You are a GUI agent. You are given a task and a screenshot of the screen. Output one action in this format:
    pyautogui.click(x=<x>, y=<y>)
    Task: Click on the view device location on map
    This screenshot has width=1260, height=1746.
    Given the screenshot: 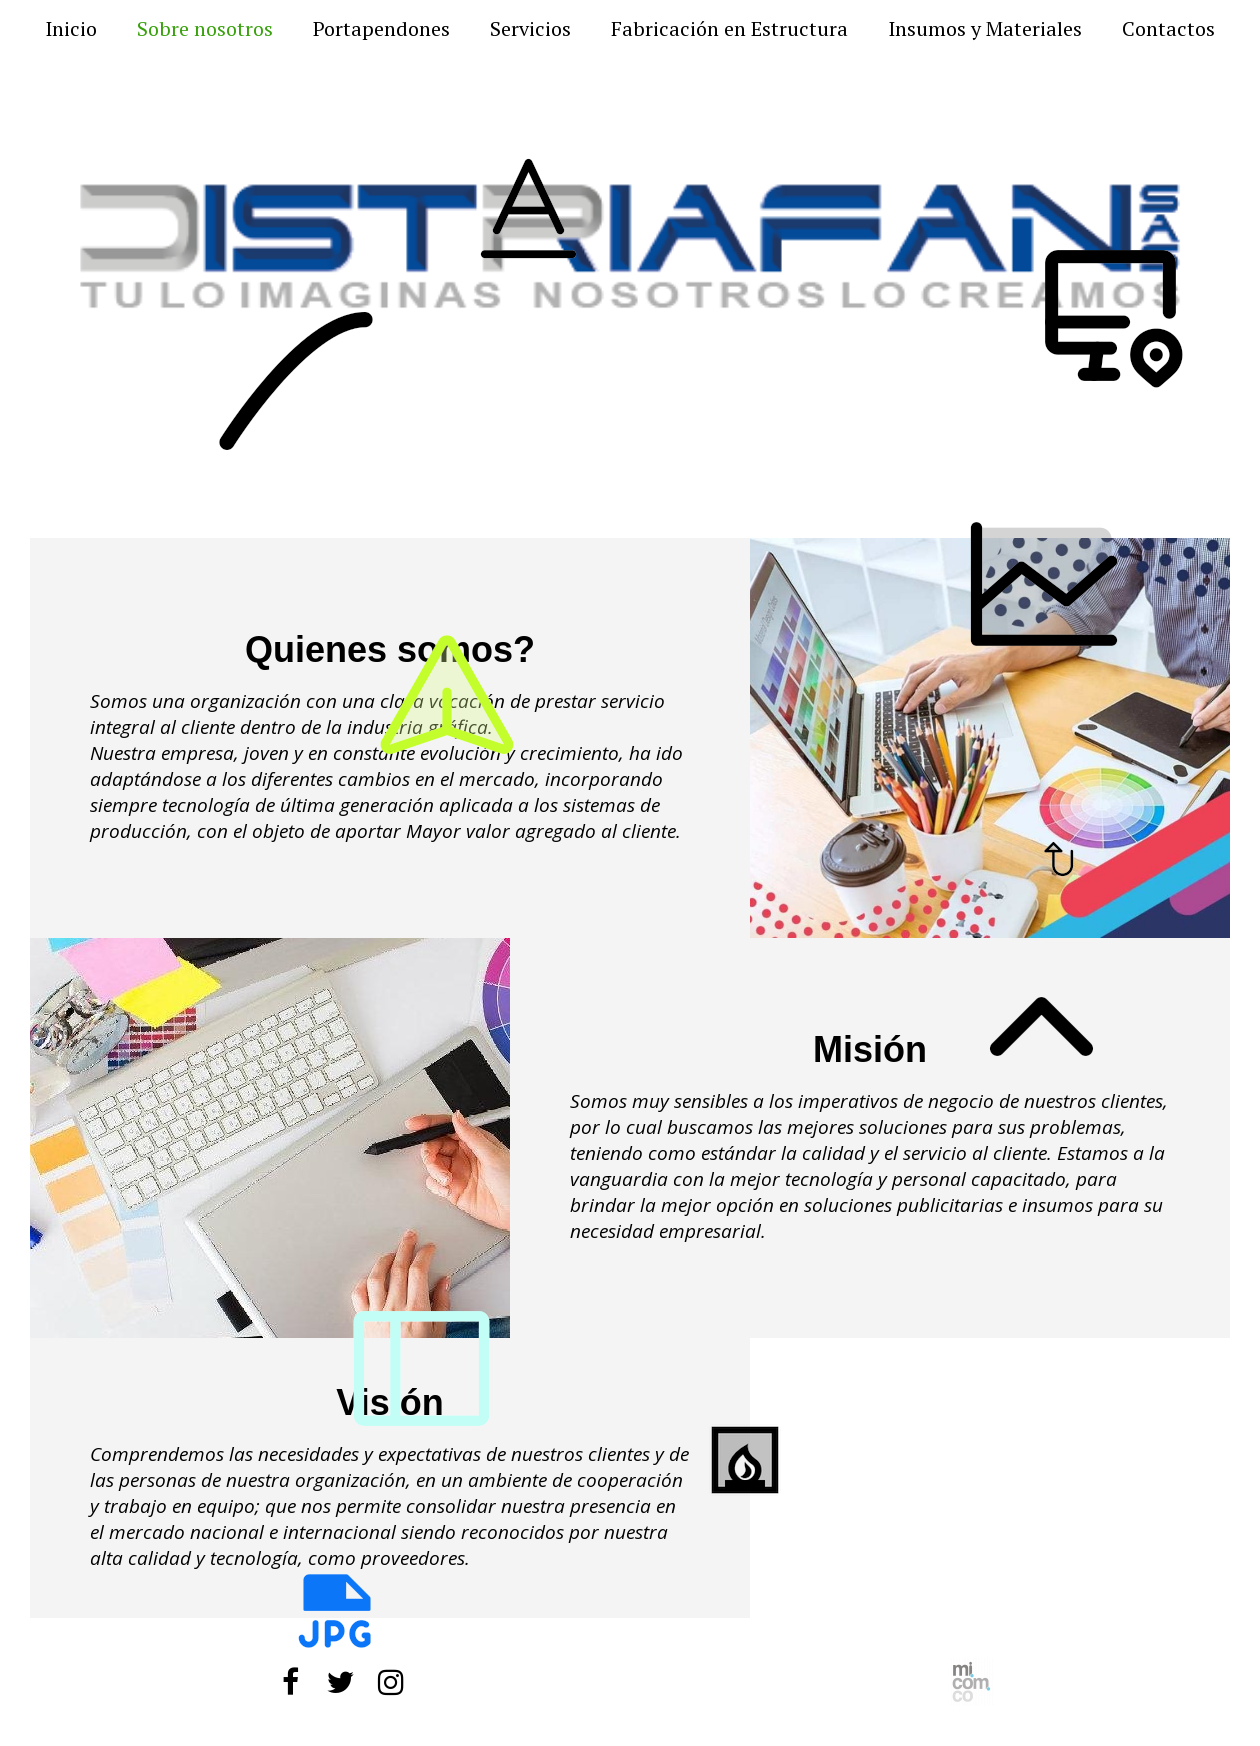 What is the action you would take?
    pyautogui.click(x=1110, y=315)
    